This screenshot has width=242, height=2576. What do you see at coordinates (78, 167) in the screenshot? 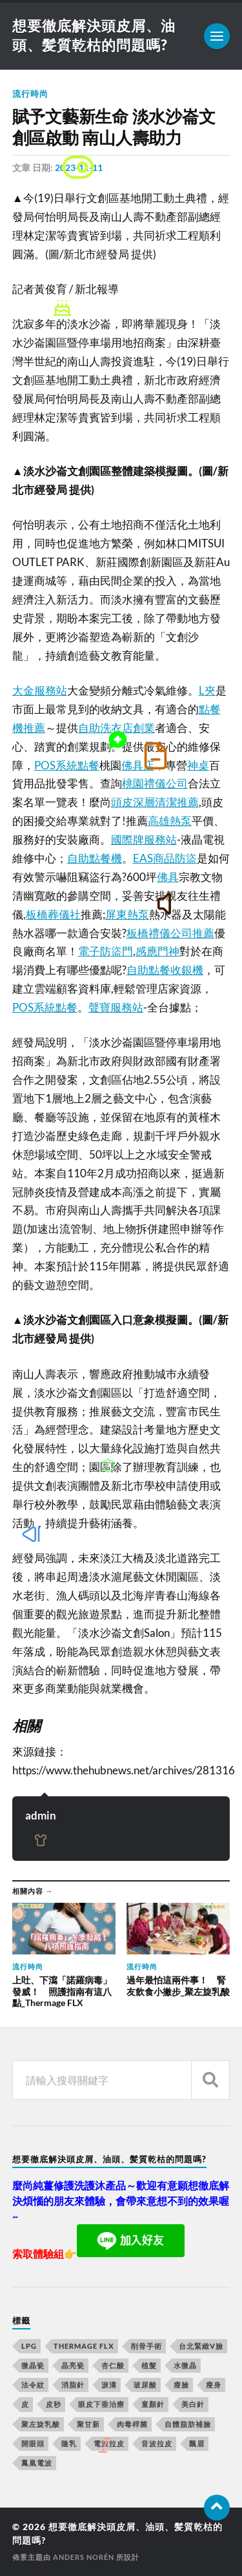
I see `toggle switch in the on/enabled position` at bounding box center [78, 167].